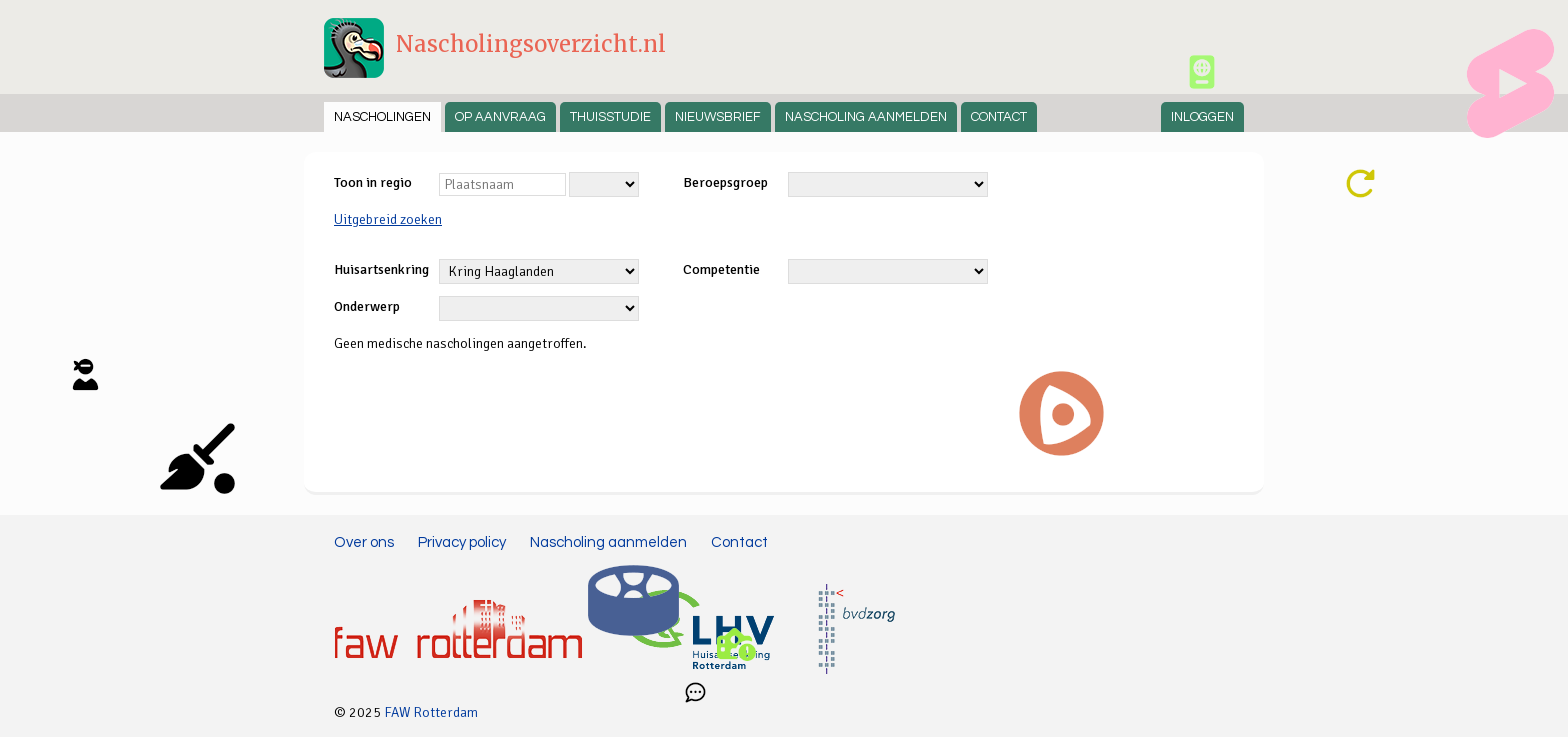  I want to click on open the comments section, so click(695, 692).